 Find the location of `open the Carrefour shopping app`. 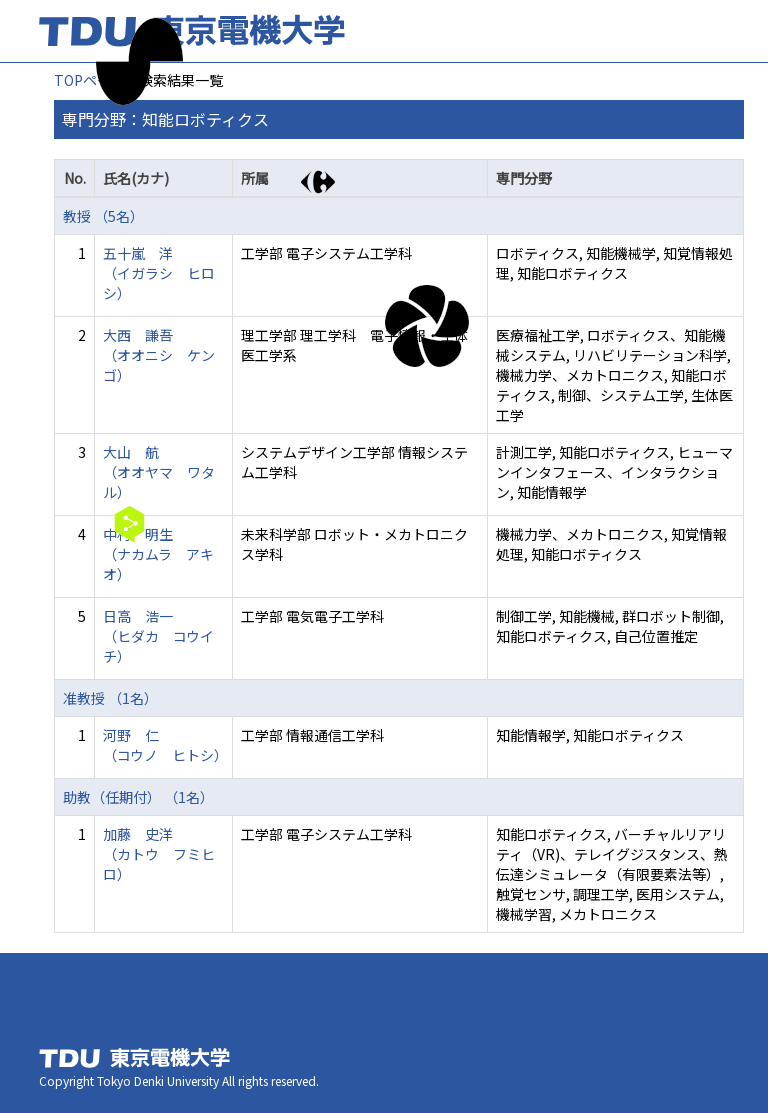

open the Carrefour shopping app is located at coordinates (318, 182).